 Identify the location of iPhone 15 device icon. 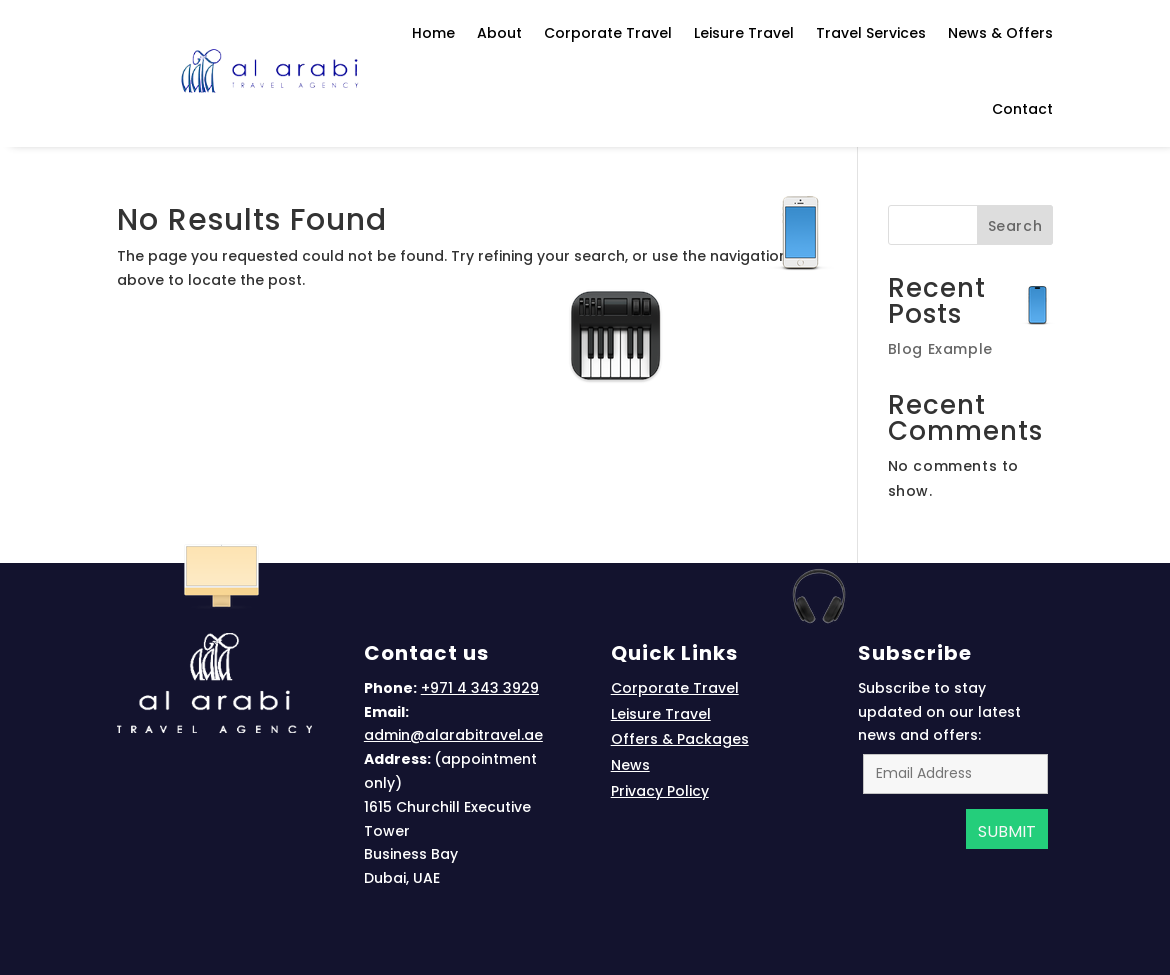
(1037, 305).